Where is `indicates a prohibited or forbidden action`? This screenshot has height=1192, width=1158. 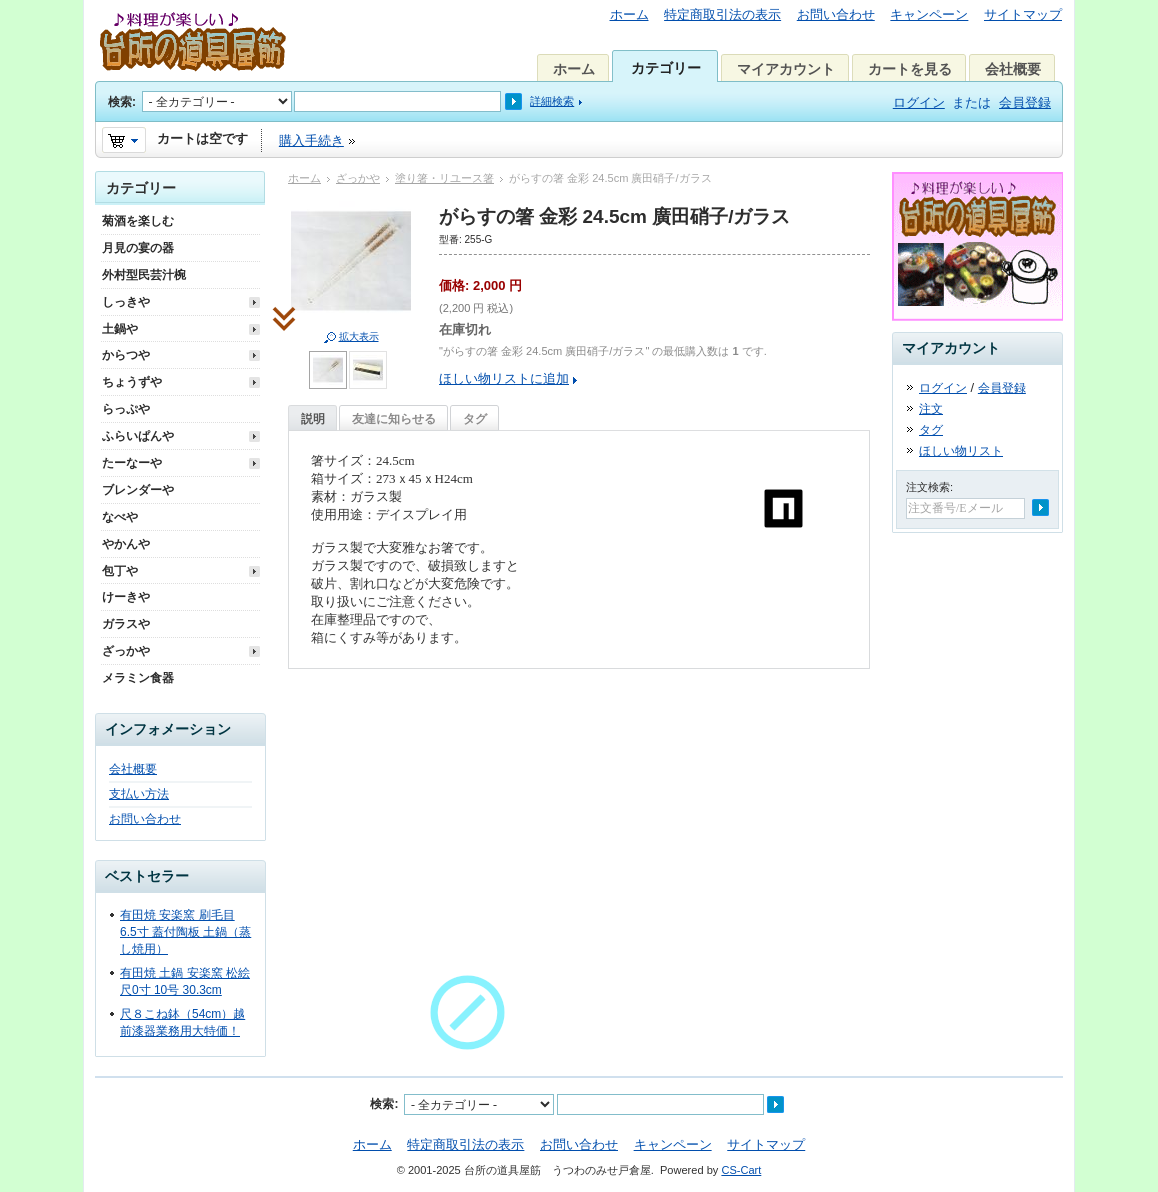 indicates a prohibited or forbidden action is located at coordinates (467, 1012).